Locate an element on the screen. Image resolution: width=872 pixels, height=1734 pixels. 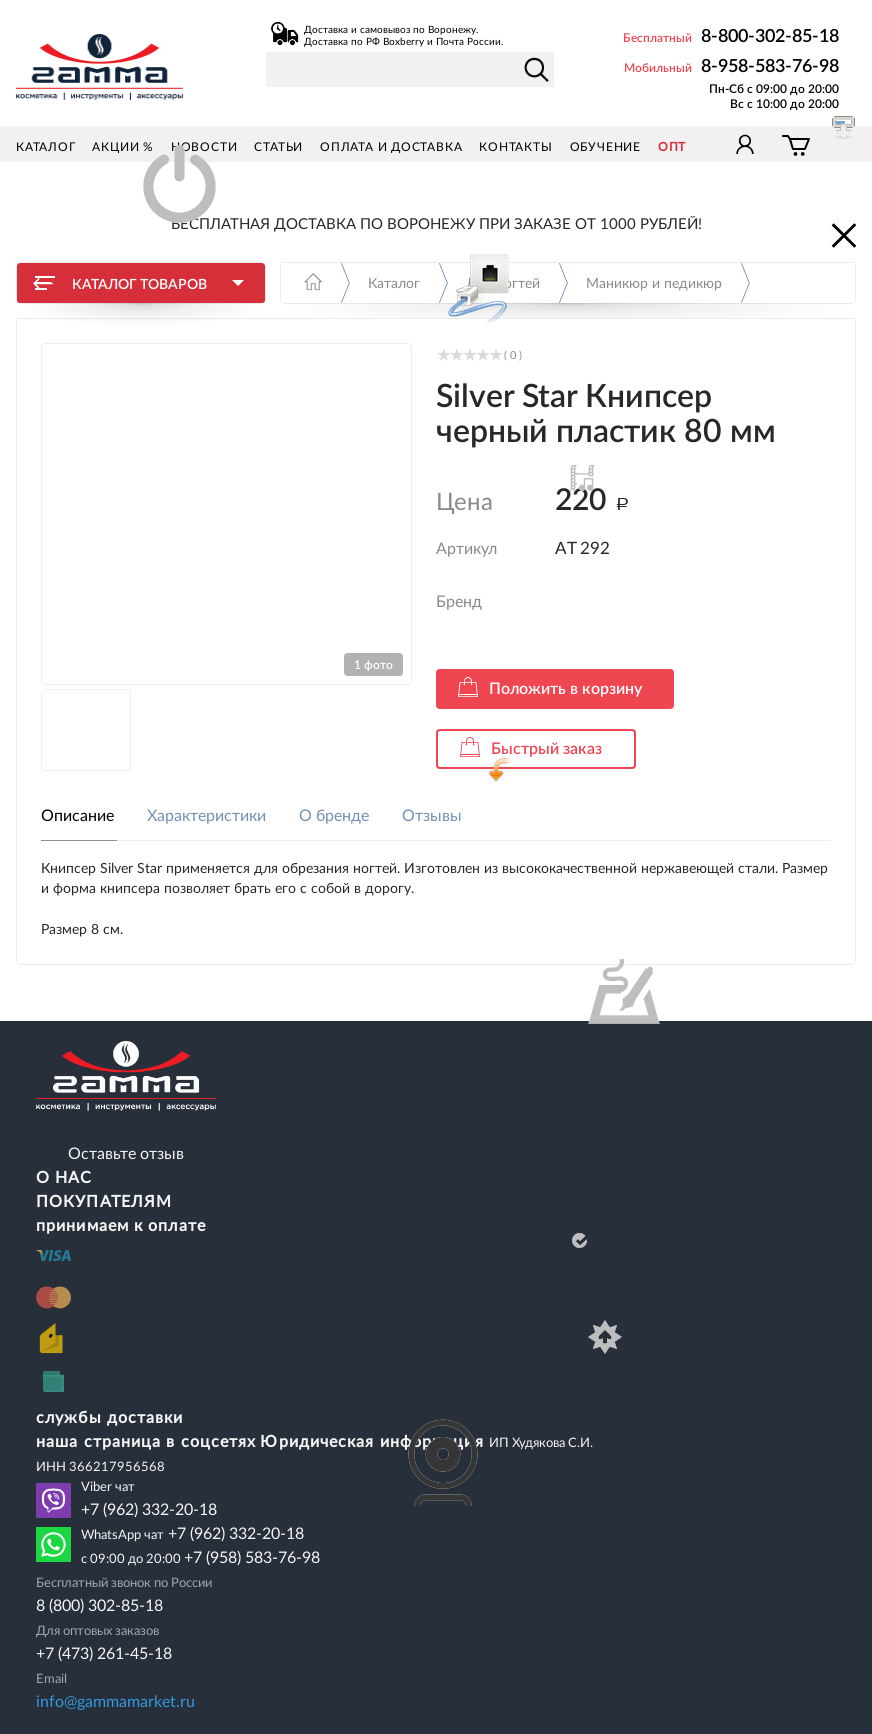
rotate object counterclockwise is located at coordinates (499, 770).